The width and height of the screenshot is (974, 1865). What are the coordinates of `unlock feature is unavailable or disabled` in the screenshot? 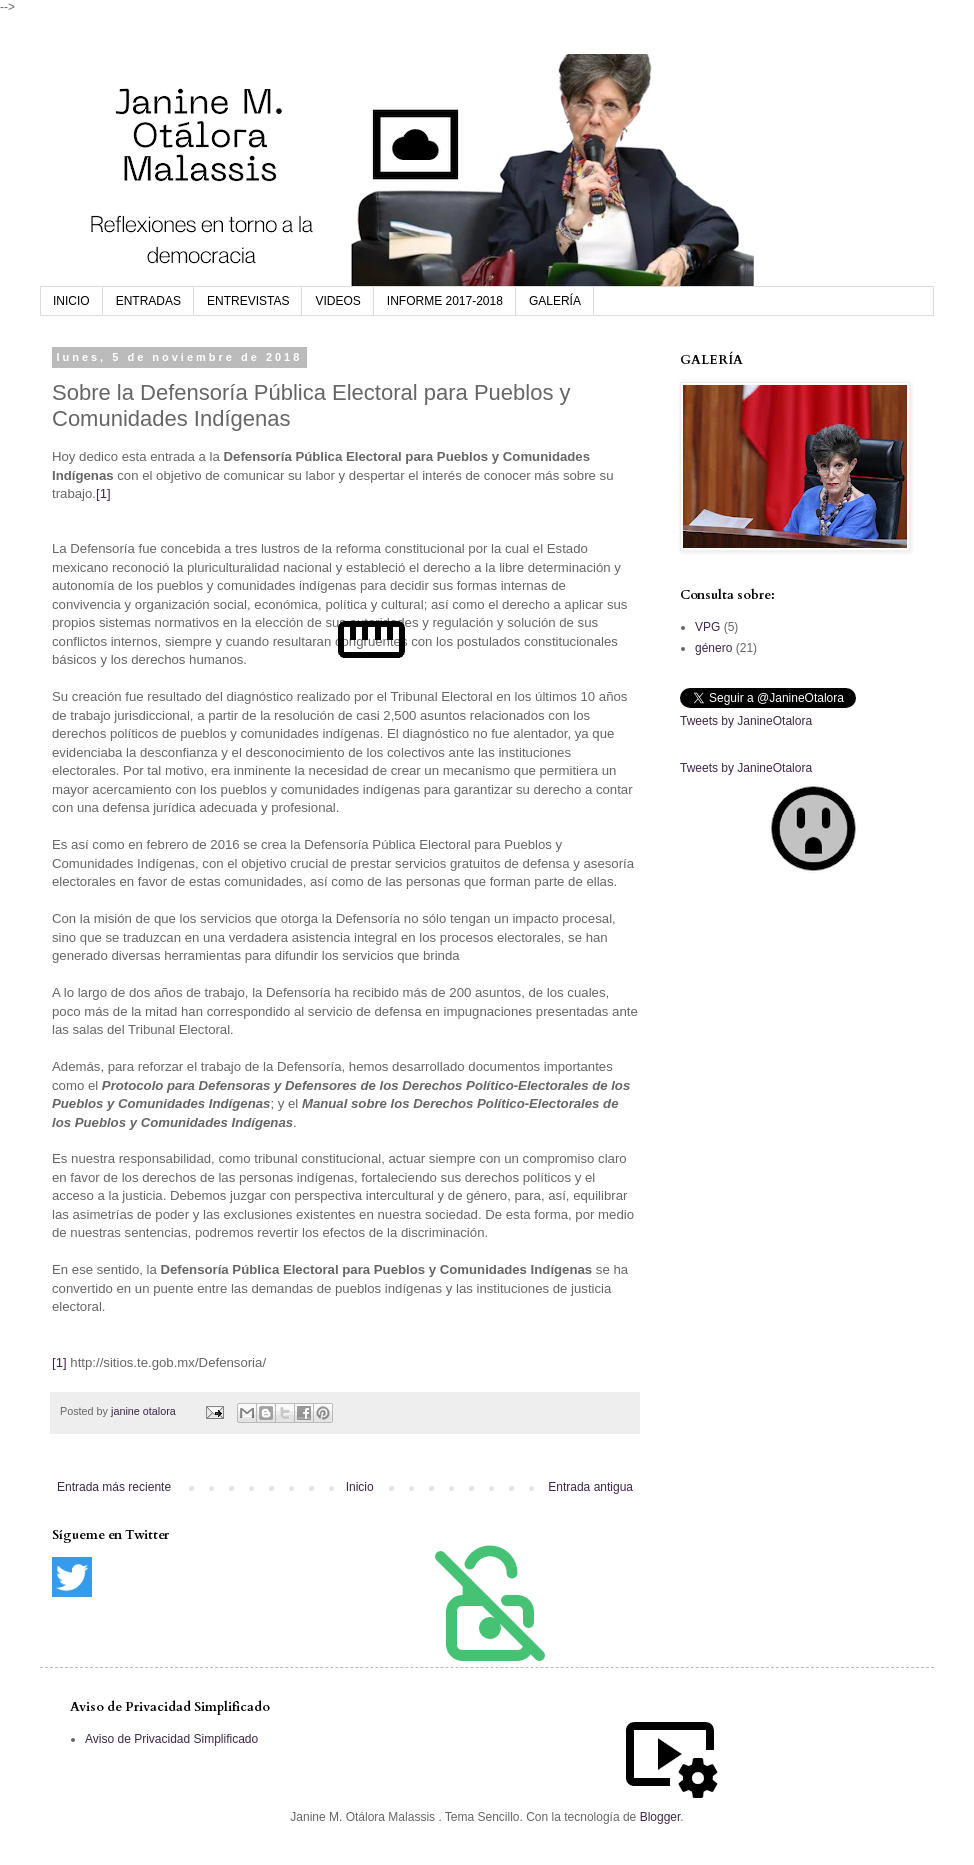 It's located at (490, 1606).